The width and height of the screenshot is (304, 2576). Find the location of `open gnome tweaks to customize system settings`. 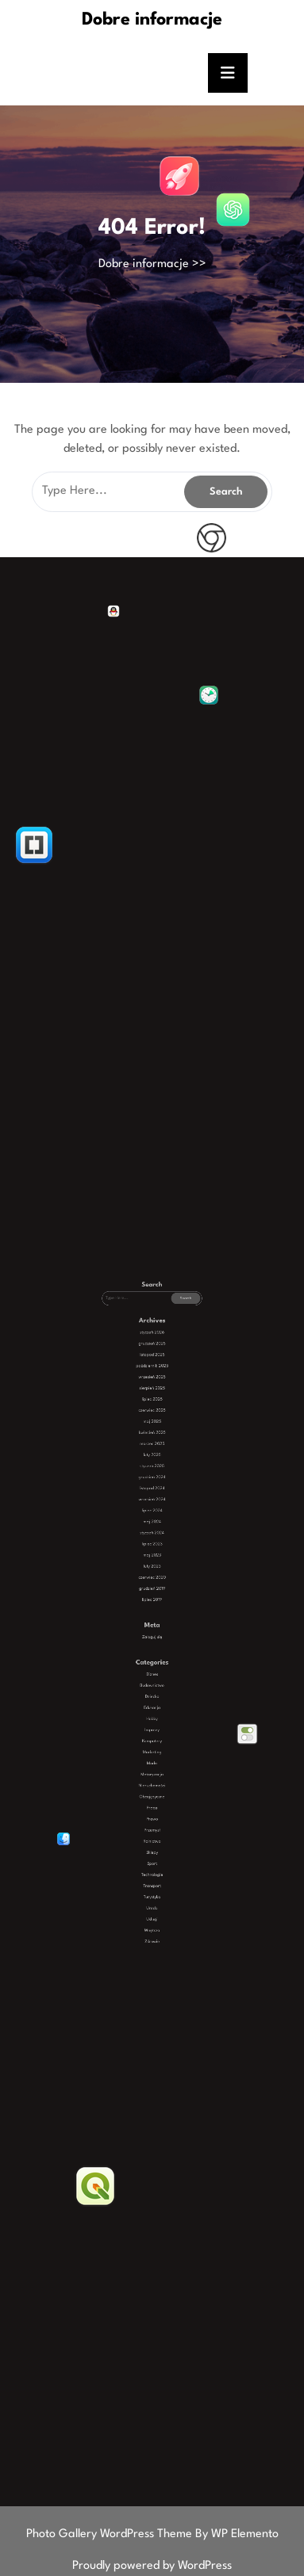

open gnome tweaks to customize system settings is located at coordinates (247, 1733).